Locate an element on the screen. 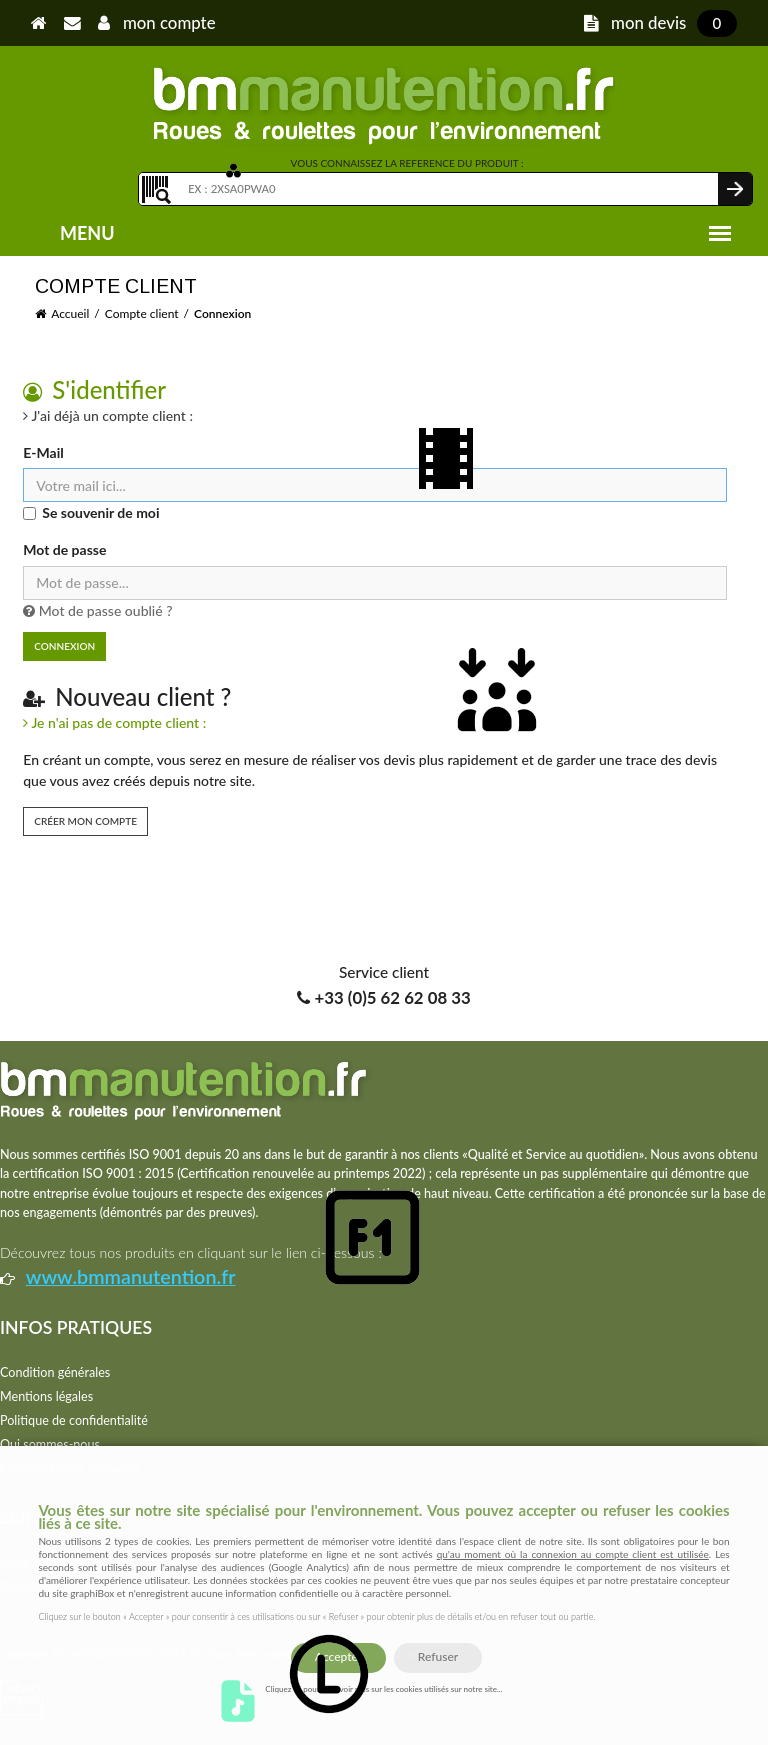  open an audio or music file is located at coordinates (238, 1701).